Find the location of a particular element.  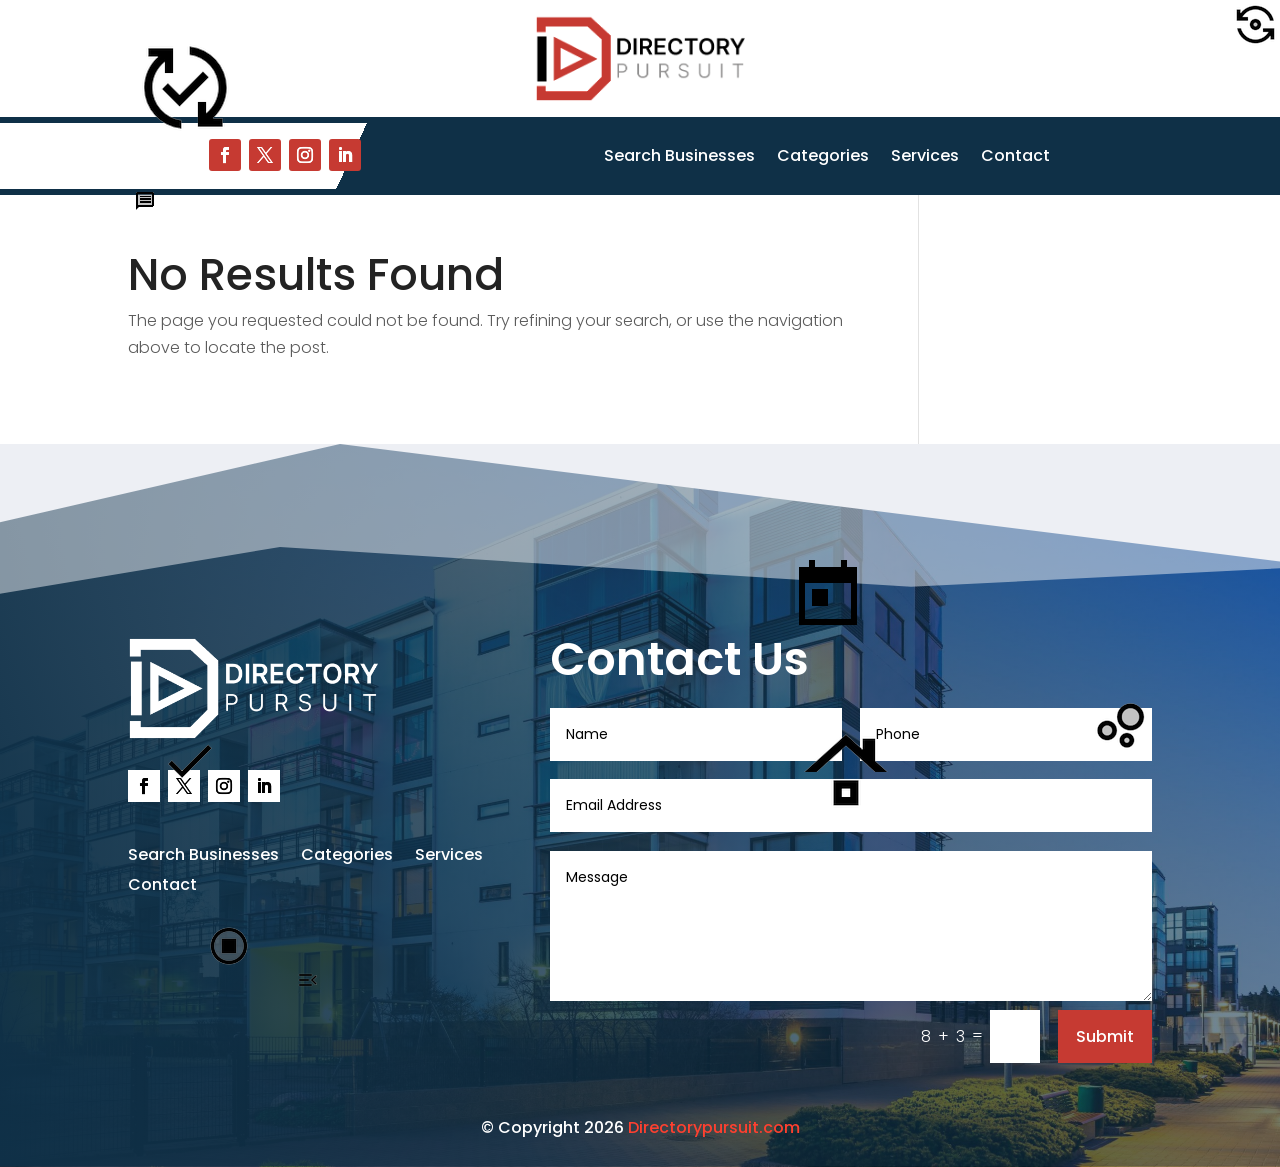

indicates content has been published with recent changes is located at coordinates (185, 87).